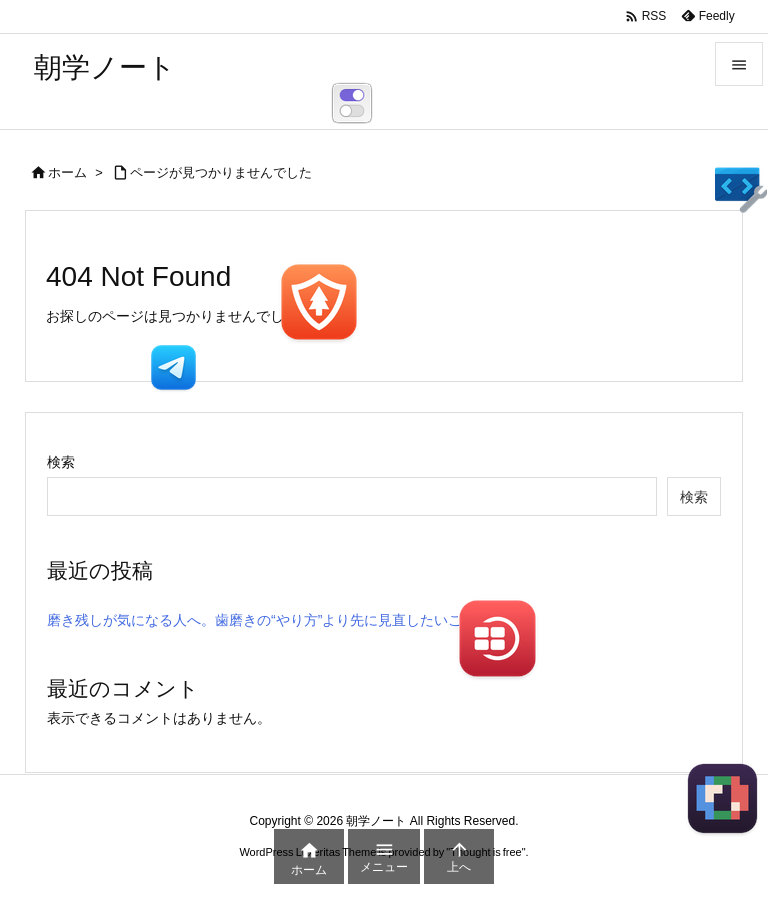  Describe the element at coordinates (497, 638) in the screenshot. I see `open budgie window previews app` at that location.